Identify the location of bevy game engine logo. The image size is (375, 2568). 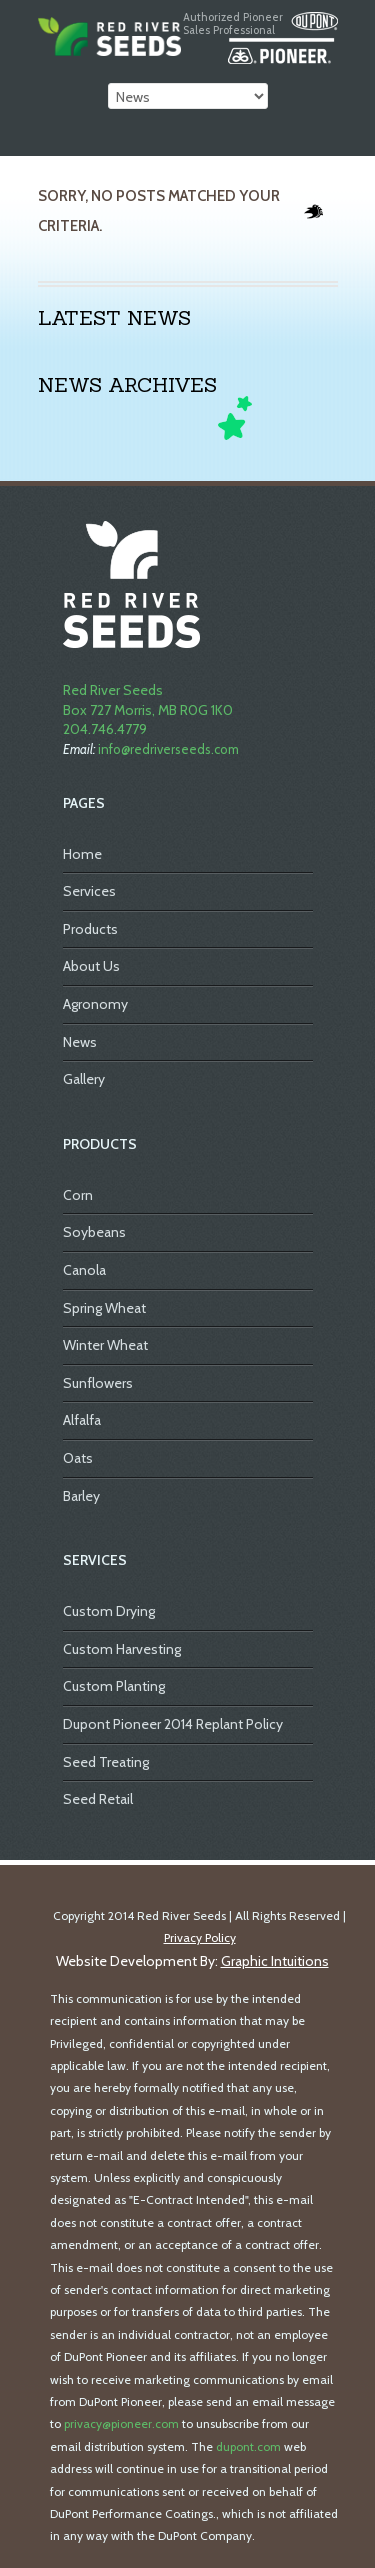
(313, 211).